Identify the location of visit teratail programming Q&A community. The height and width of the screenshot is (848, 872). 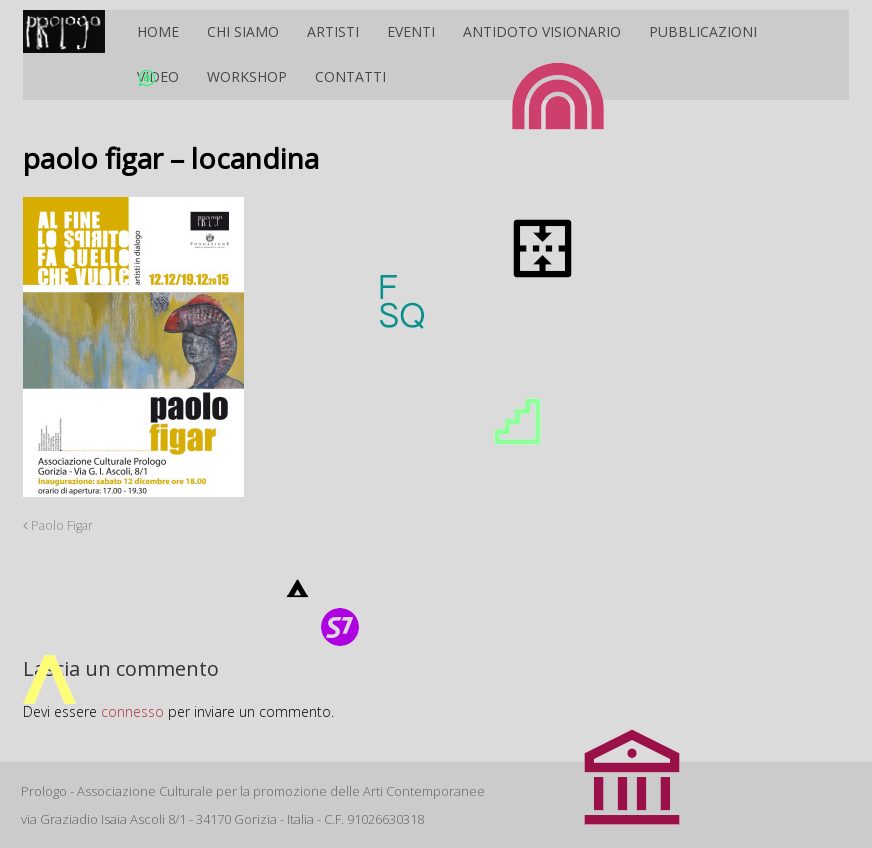
(49, 679).